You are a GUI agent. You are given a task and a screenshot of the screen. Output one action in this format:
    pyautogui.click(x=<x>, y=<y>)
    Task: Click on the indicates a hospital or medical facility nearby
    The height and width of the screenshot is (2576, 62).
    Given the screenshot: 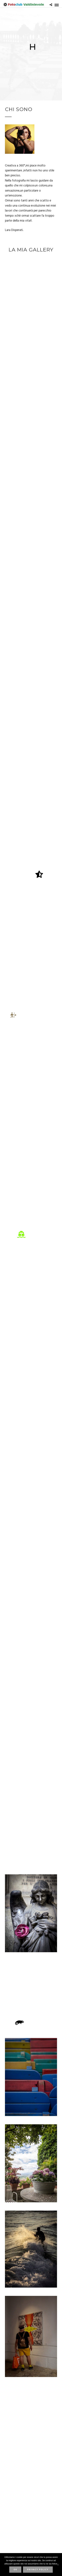 What is the action you would take?
    pyautogui.click(x=33, y=47)
    